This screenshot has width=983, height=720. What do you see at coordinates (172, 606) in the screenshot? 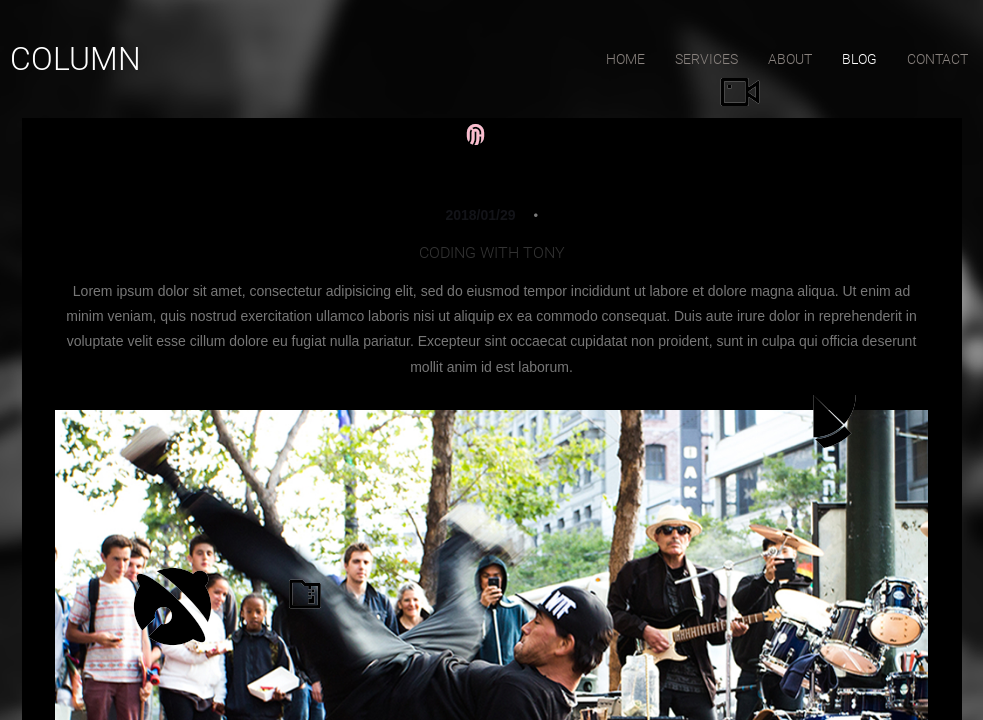
I see `view notifications` at bounding box center [172, 606].